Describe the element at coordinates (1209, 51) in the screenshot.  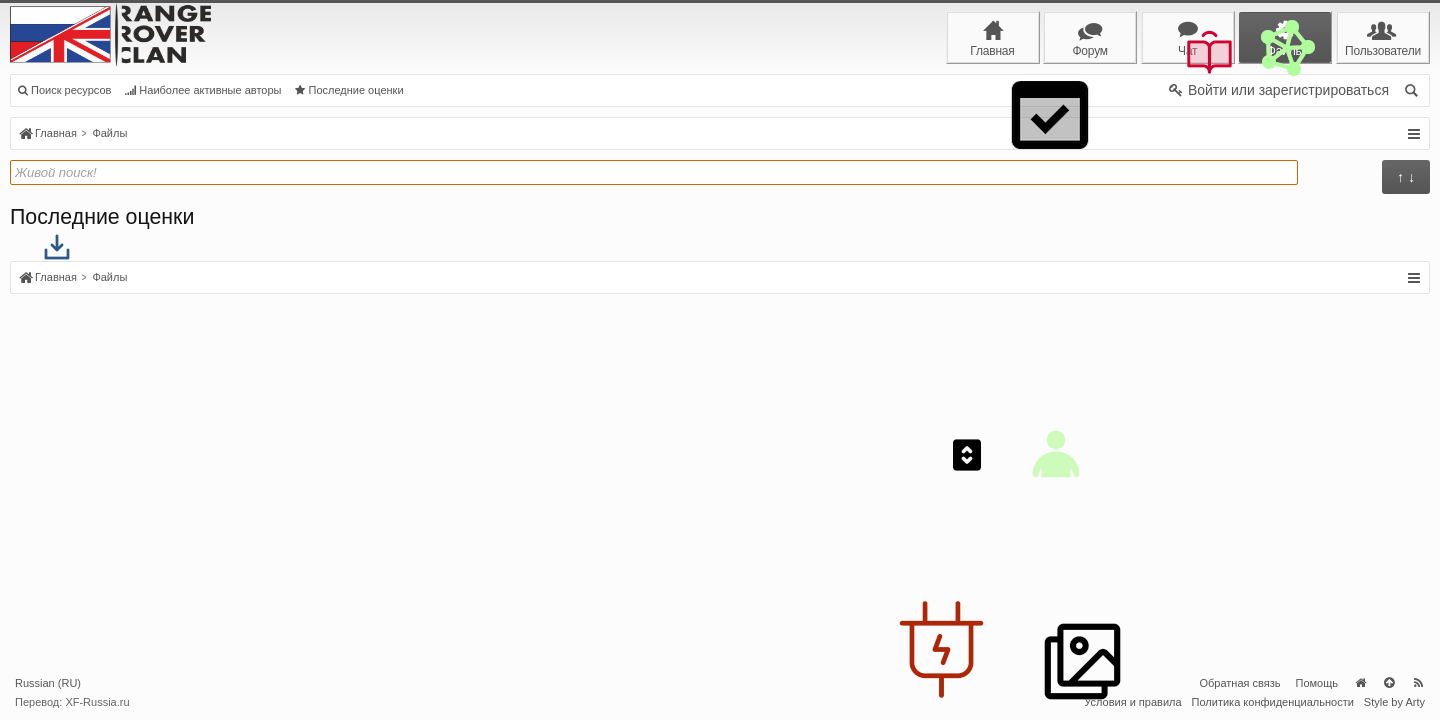
I see `view user profile or account details` at that location.